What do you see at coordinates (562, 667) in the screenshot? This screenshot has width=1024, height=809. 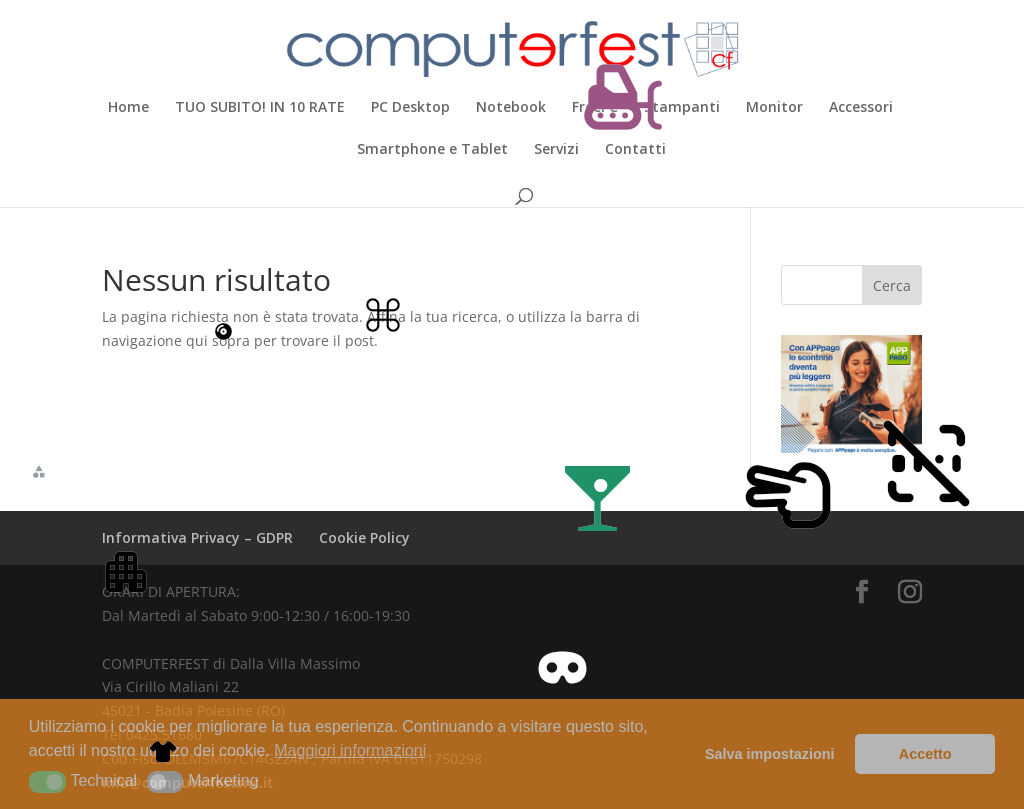 I see `enable incognito or private browsing mode` at bounding box center [562, 667].